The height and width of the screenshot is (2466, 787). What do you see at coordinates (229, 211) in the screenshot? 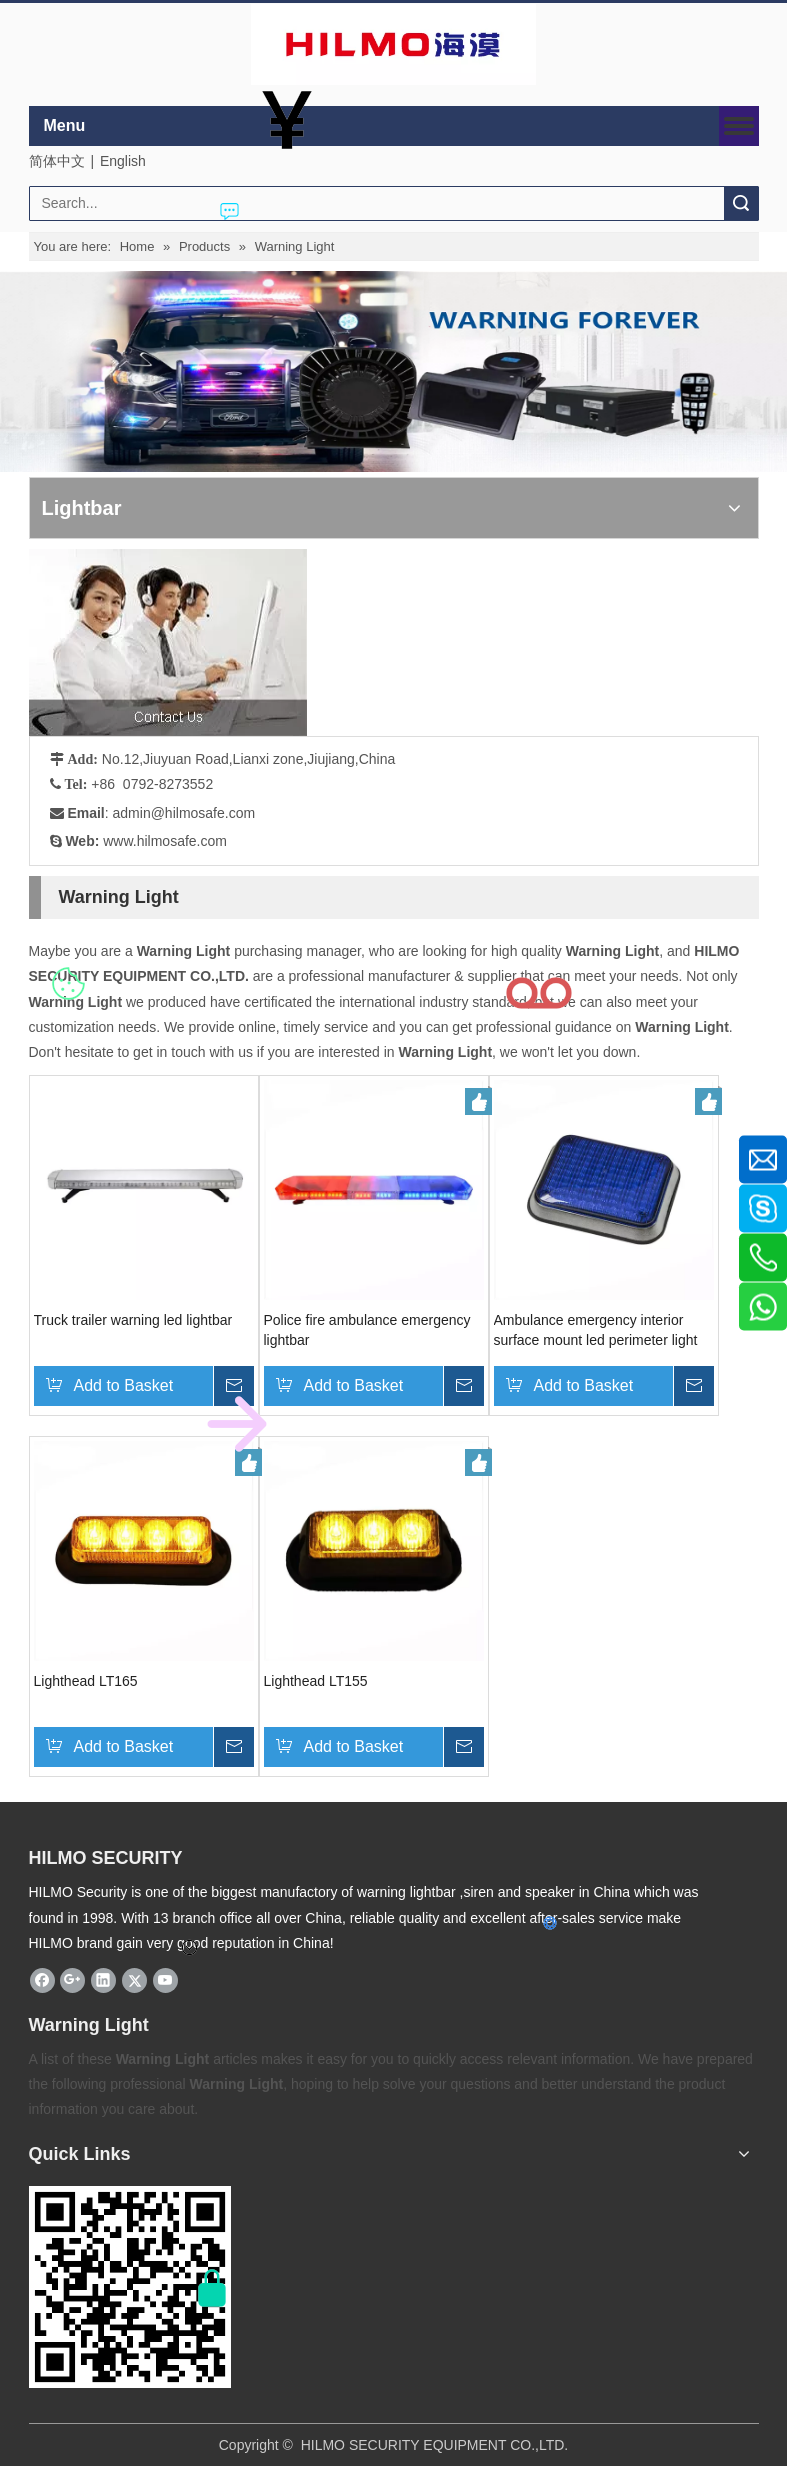
I see `open chat or messaging` at bounding box center [229, 211].